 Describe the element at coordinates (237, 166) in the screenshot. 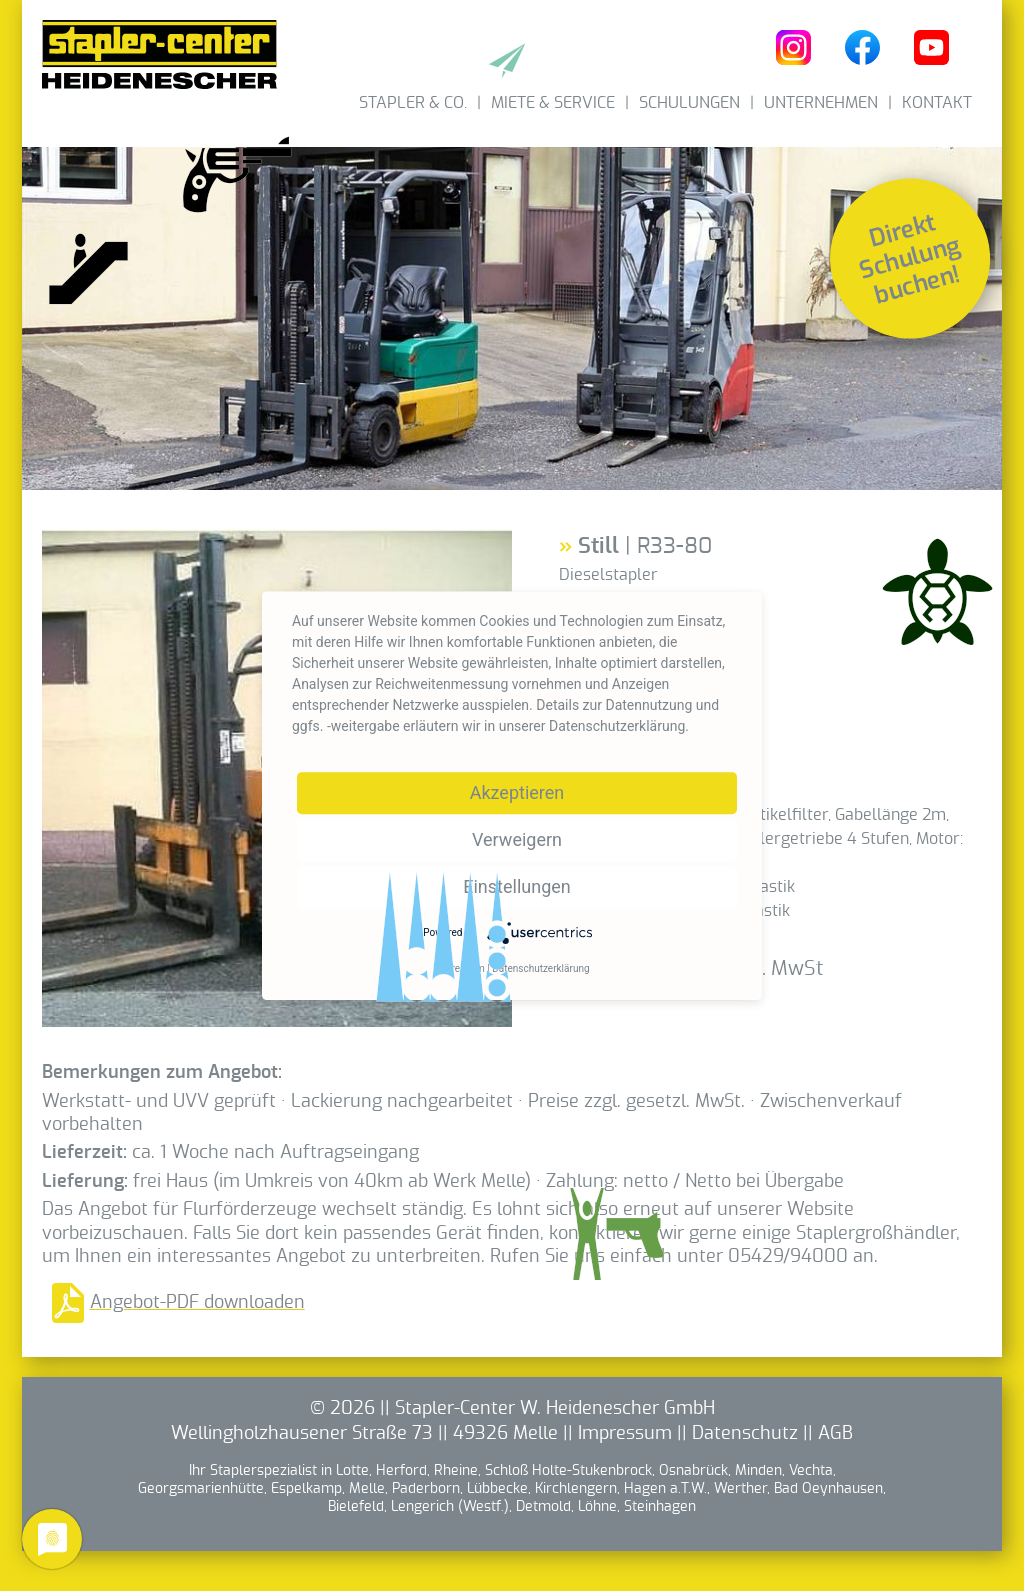

I see `access weapons inventory in a game` at that location.